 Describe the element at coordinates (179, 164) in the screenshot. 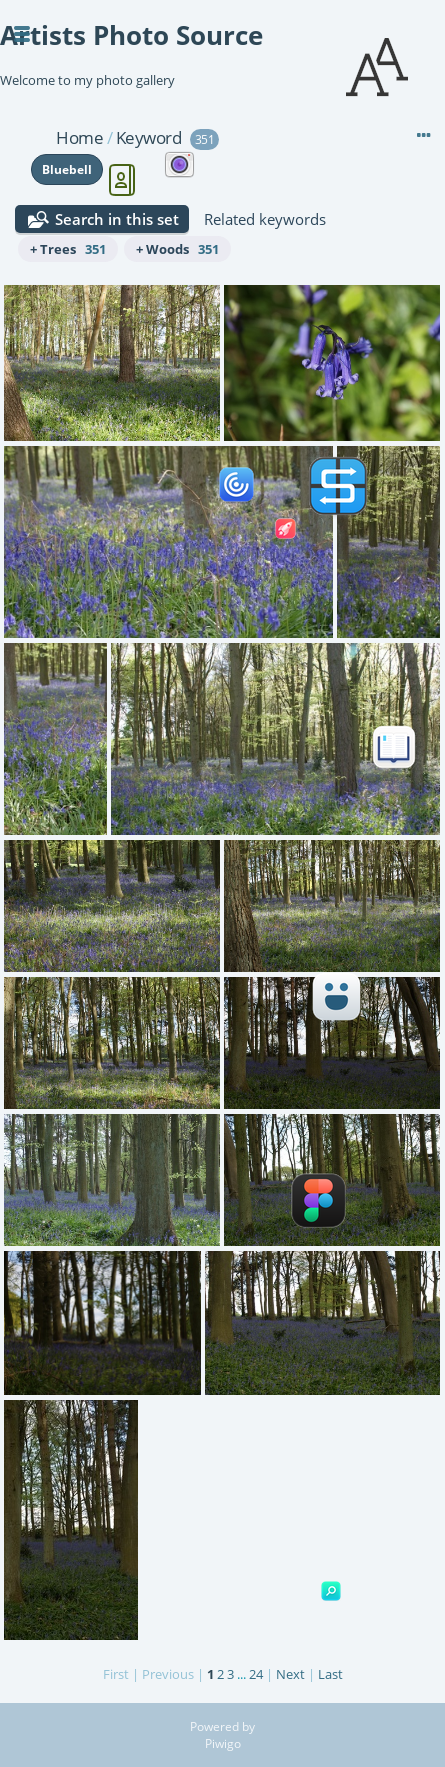

I see `open the cheese webcam application` at that location.